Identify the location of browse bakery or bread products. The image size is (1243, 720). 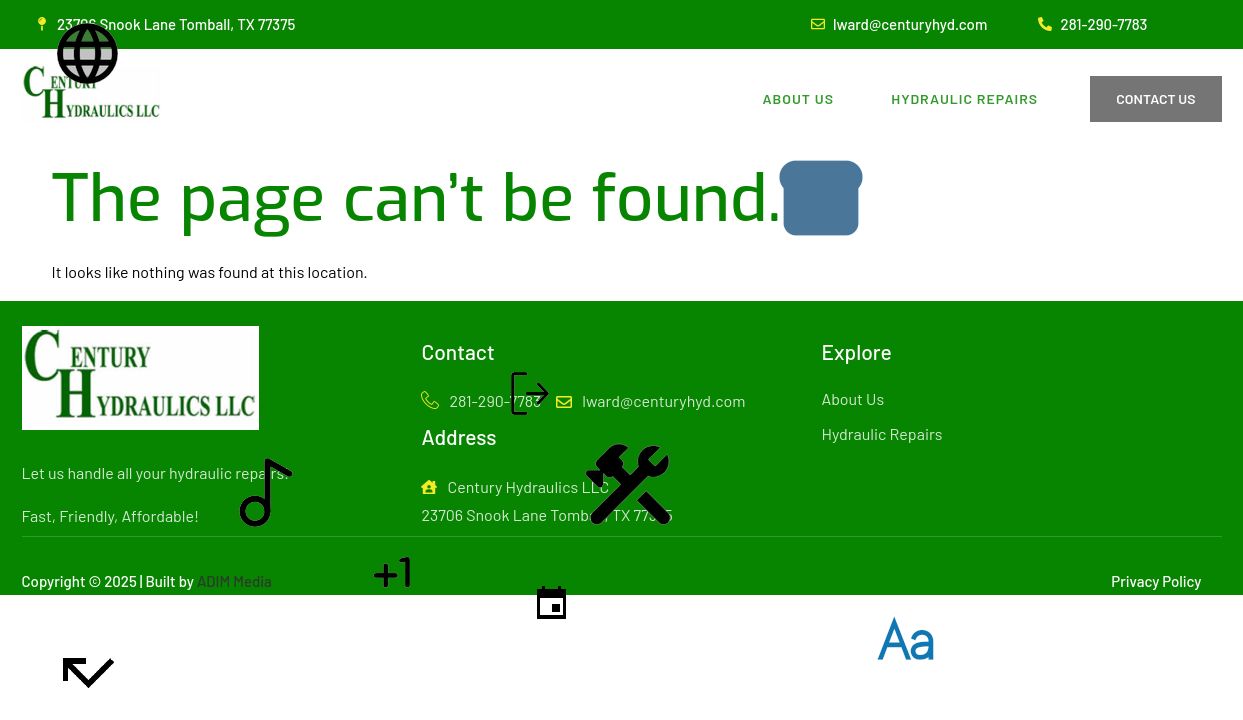
(821, 198).